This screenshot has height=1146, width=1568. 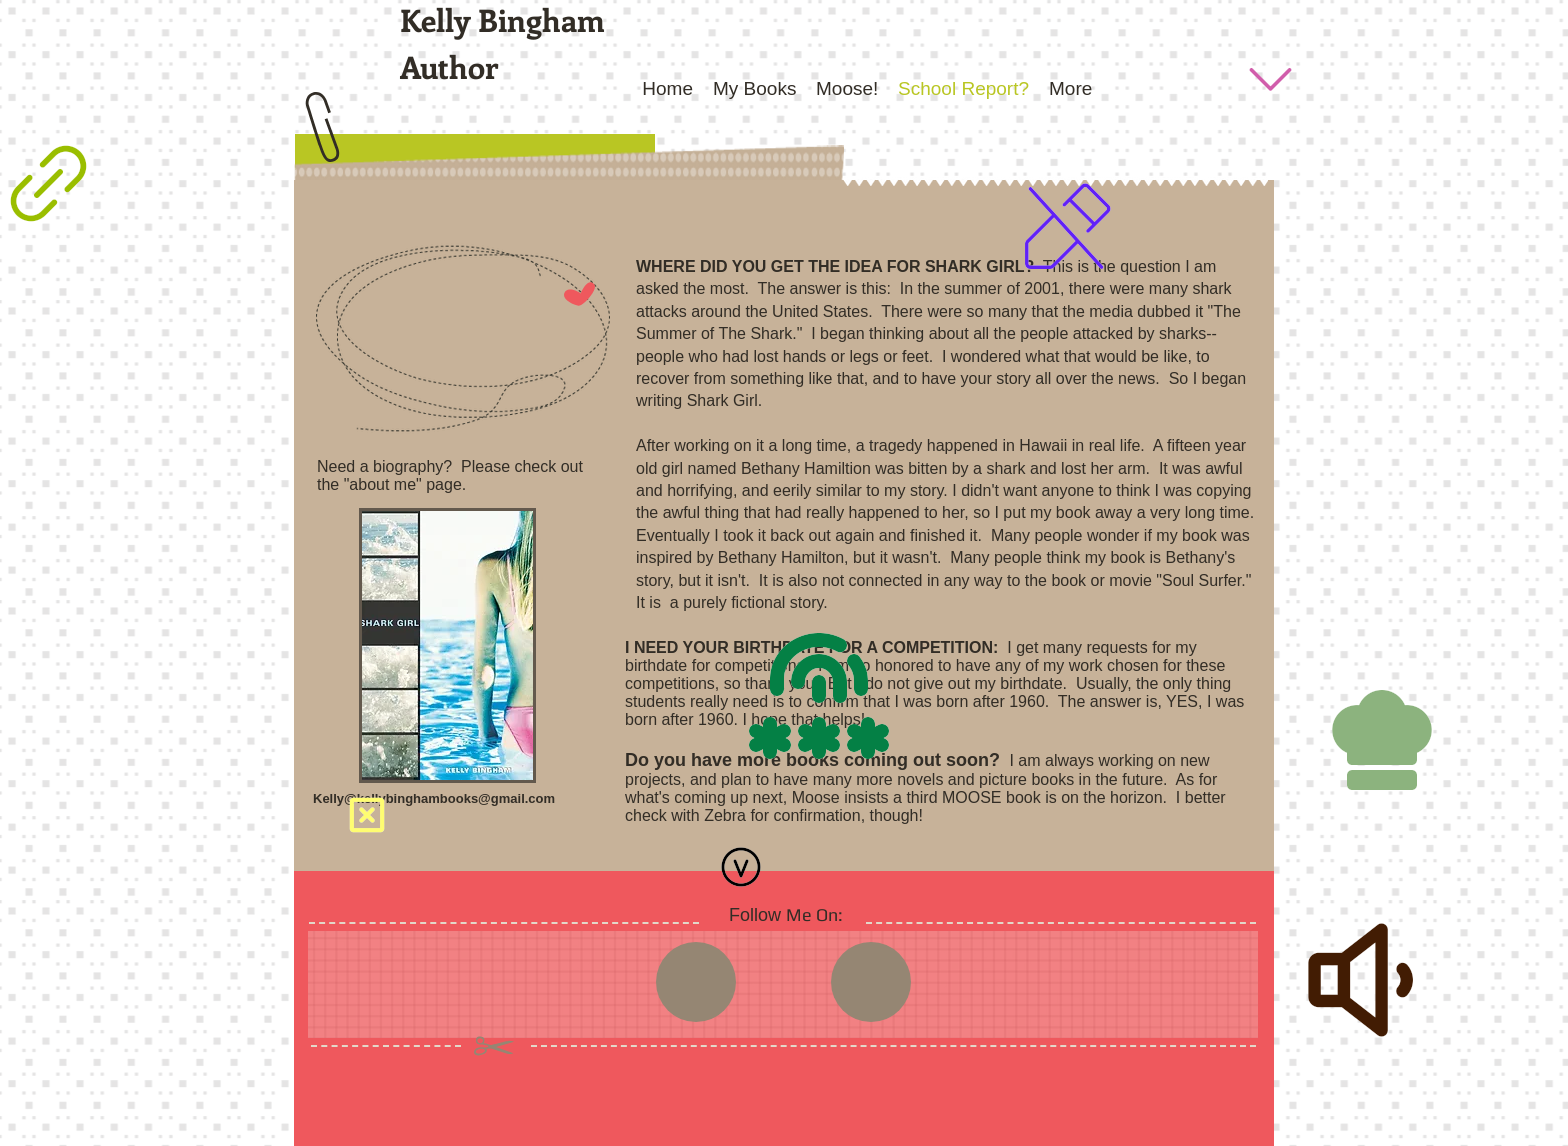 What do you see at coordinates (1369, 980) in the screenshot?
I see `volume set to low` at bounding box center [1369, 980].